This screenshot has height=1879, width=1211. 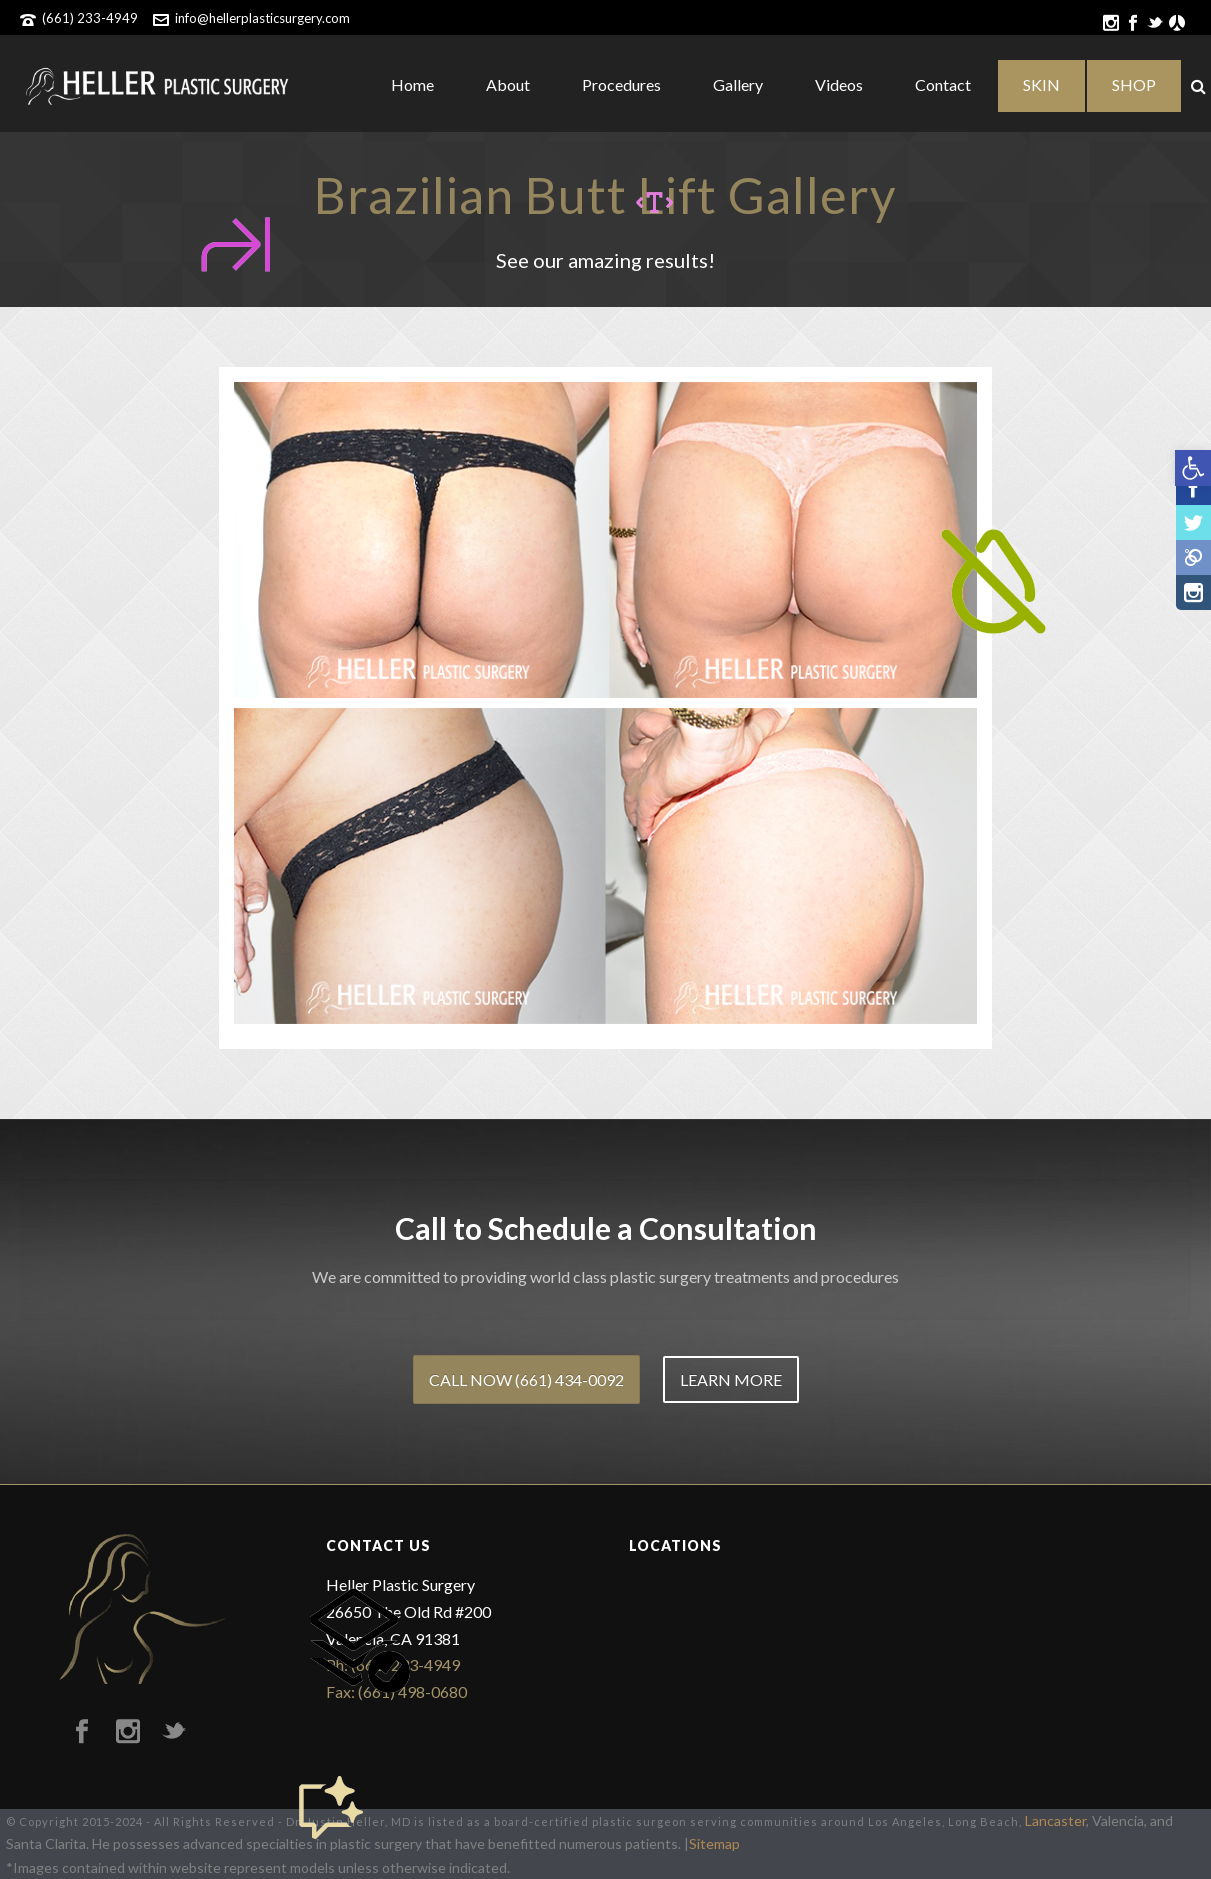 I want to click on view active layers in the editor, so click(x=354, y=1637).